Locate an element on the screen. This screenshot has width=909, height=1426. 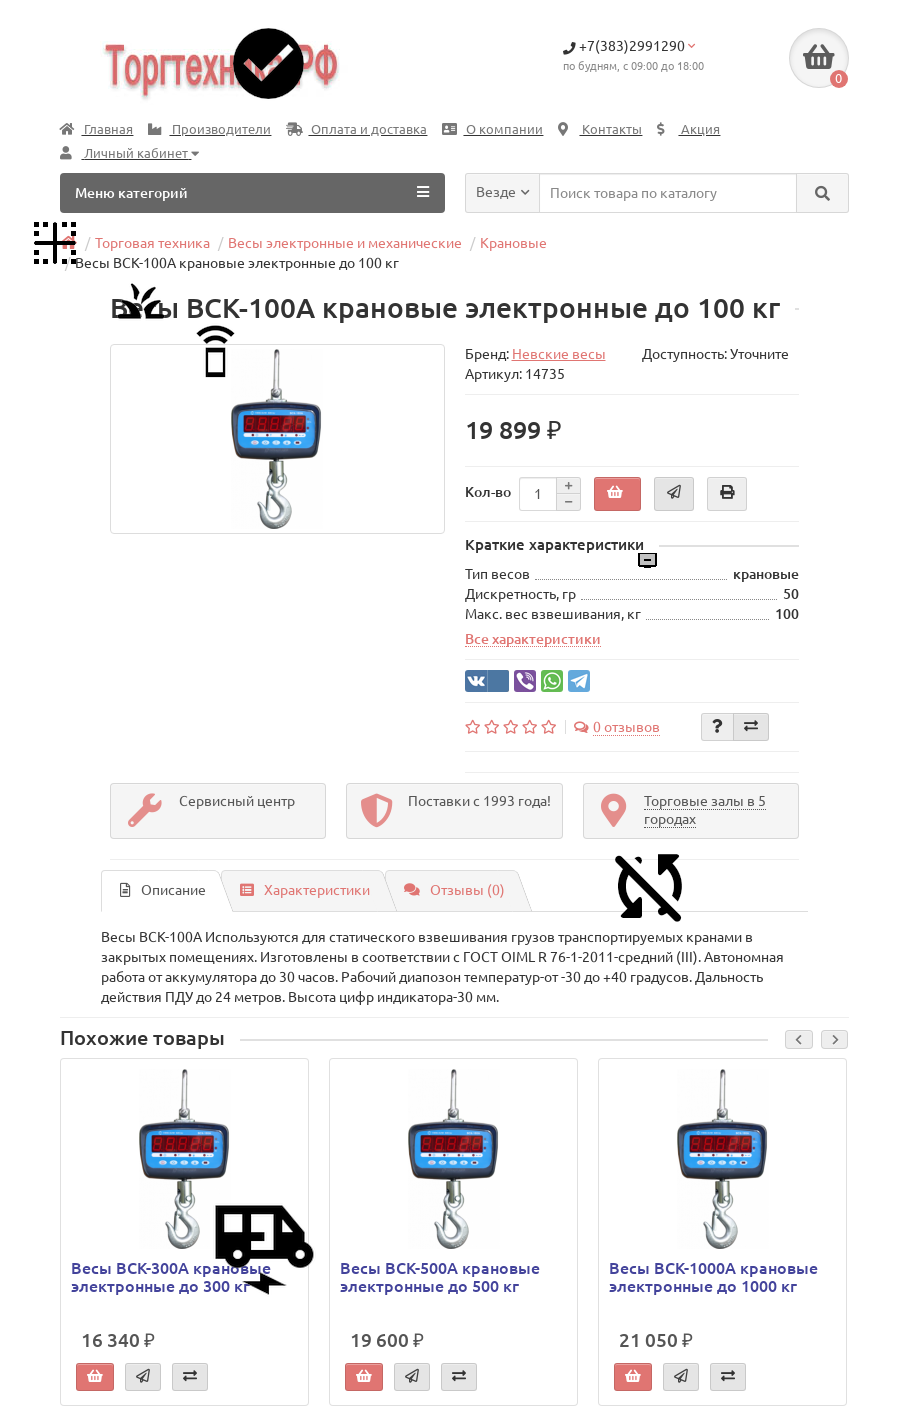
sync is disabled or turned off is located at coordinates (650, 886).